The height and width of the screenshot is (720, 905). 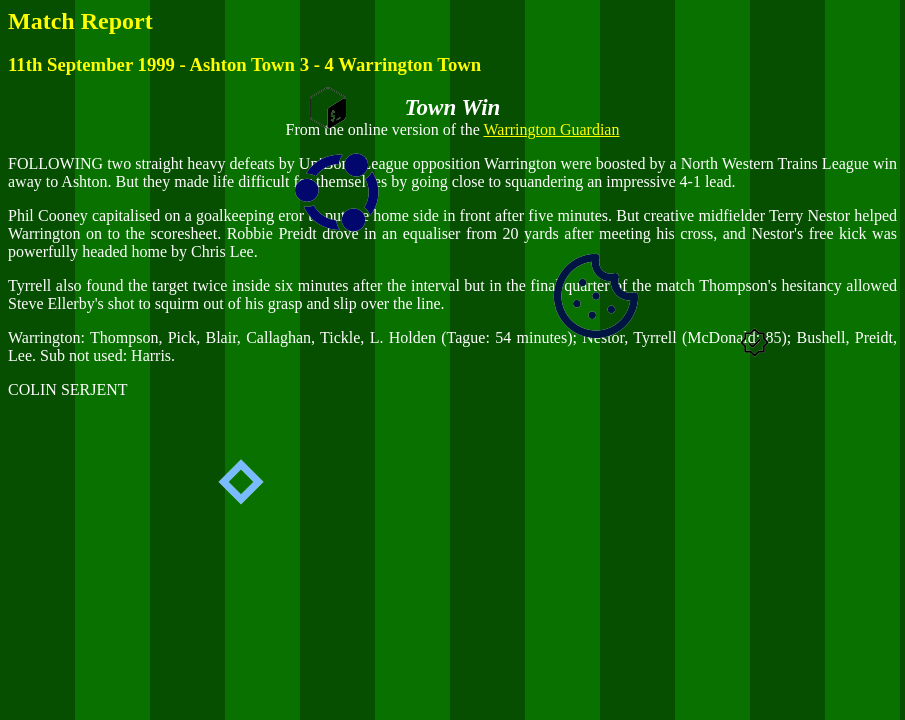 What do you see at coordinates (754, 342) in the screenshot?
I see `indicates a verified or authenticated account` at bounding box center [754, 342].